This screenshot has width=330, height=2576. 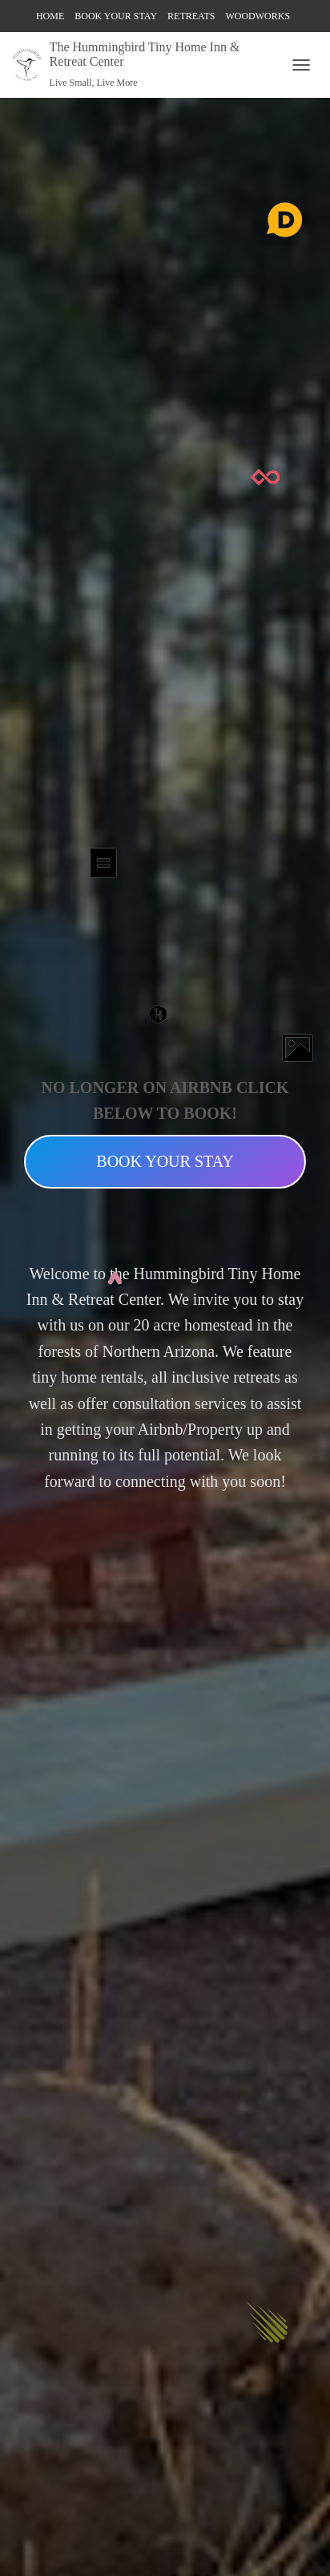 I want to click on access google ads dashboard, so click(x=115, y=1278).